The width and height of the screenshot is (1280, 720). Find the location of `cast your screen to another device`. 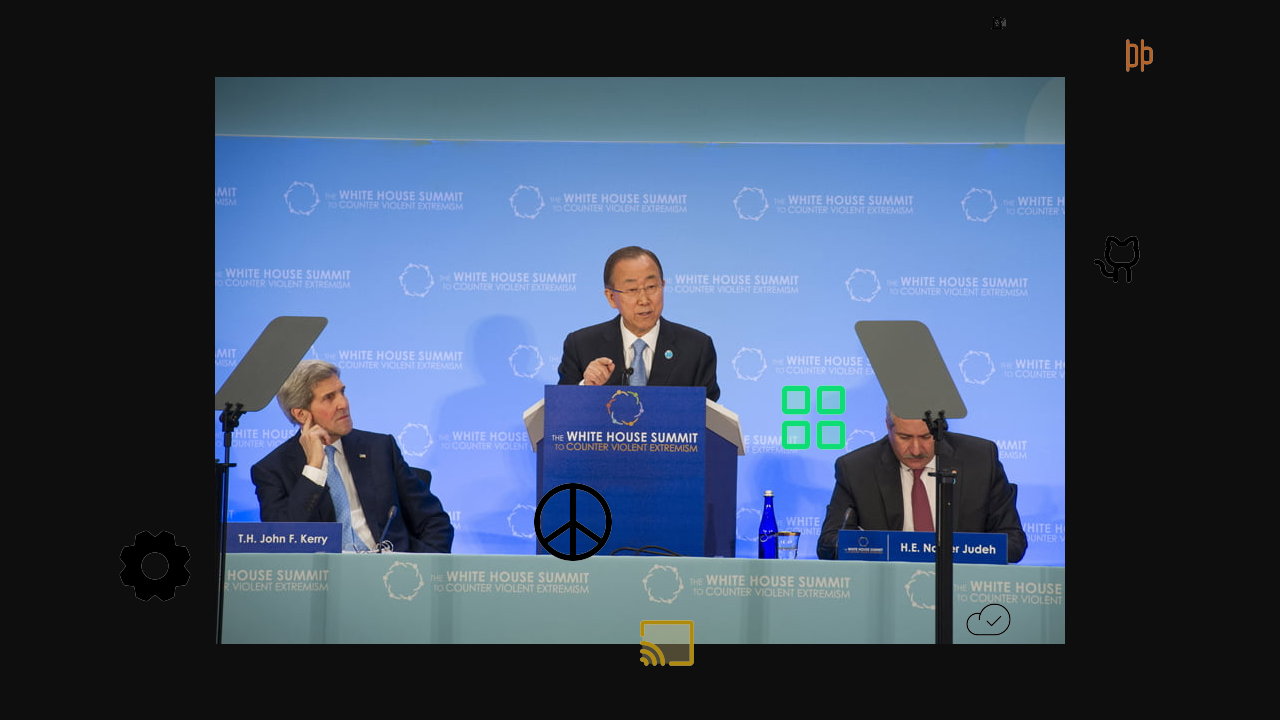

cast your screen to another device is located at coordinates (667, 643).